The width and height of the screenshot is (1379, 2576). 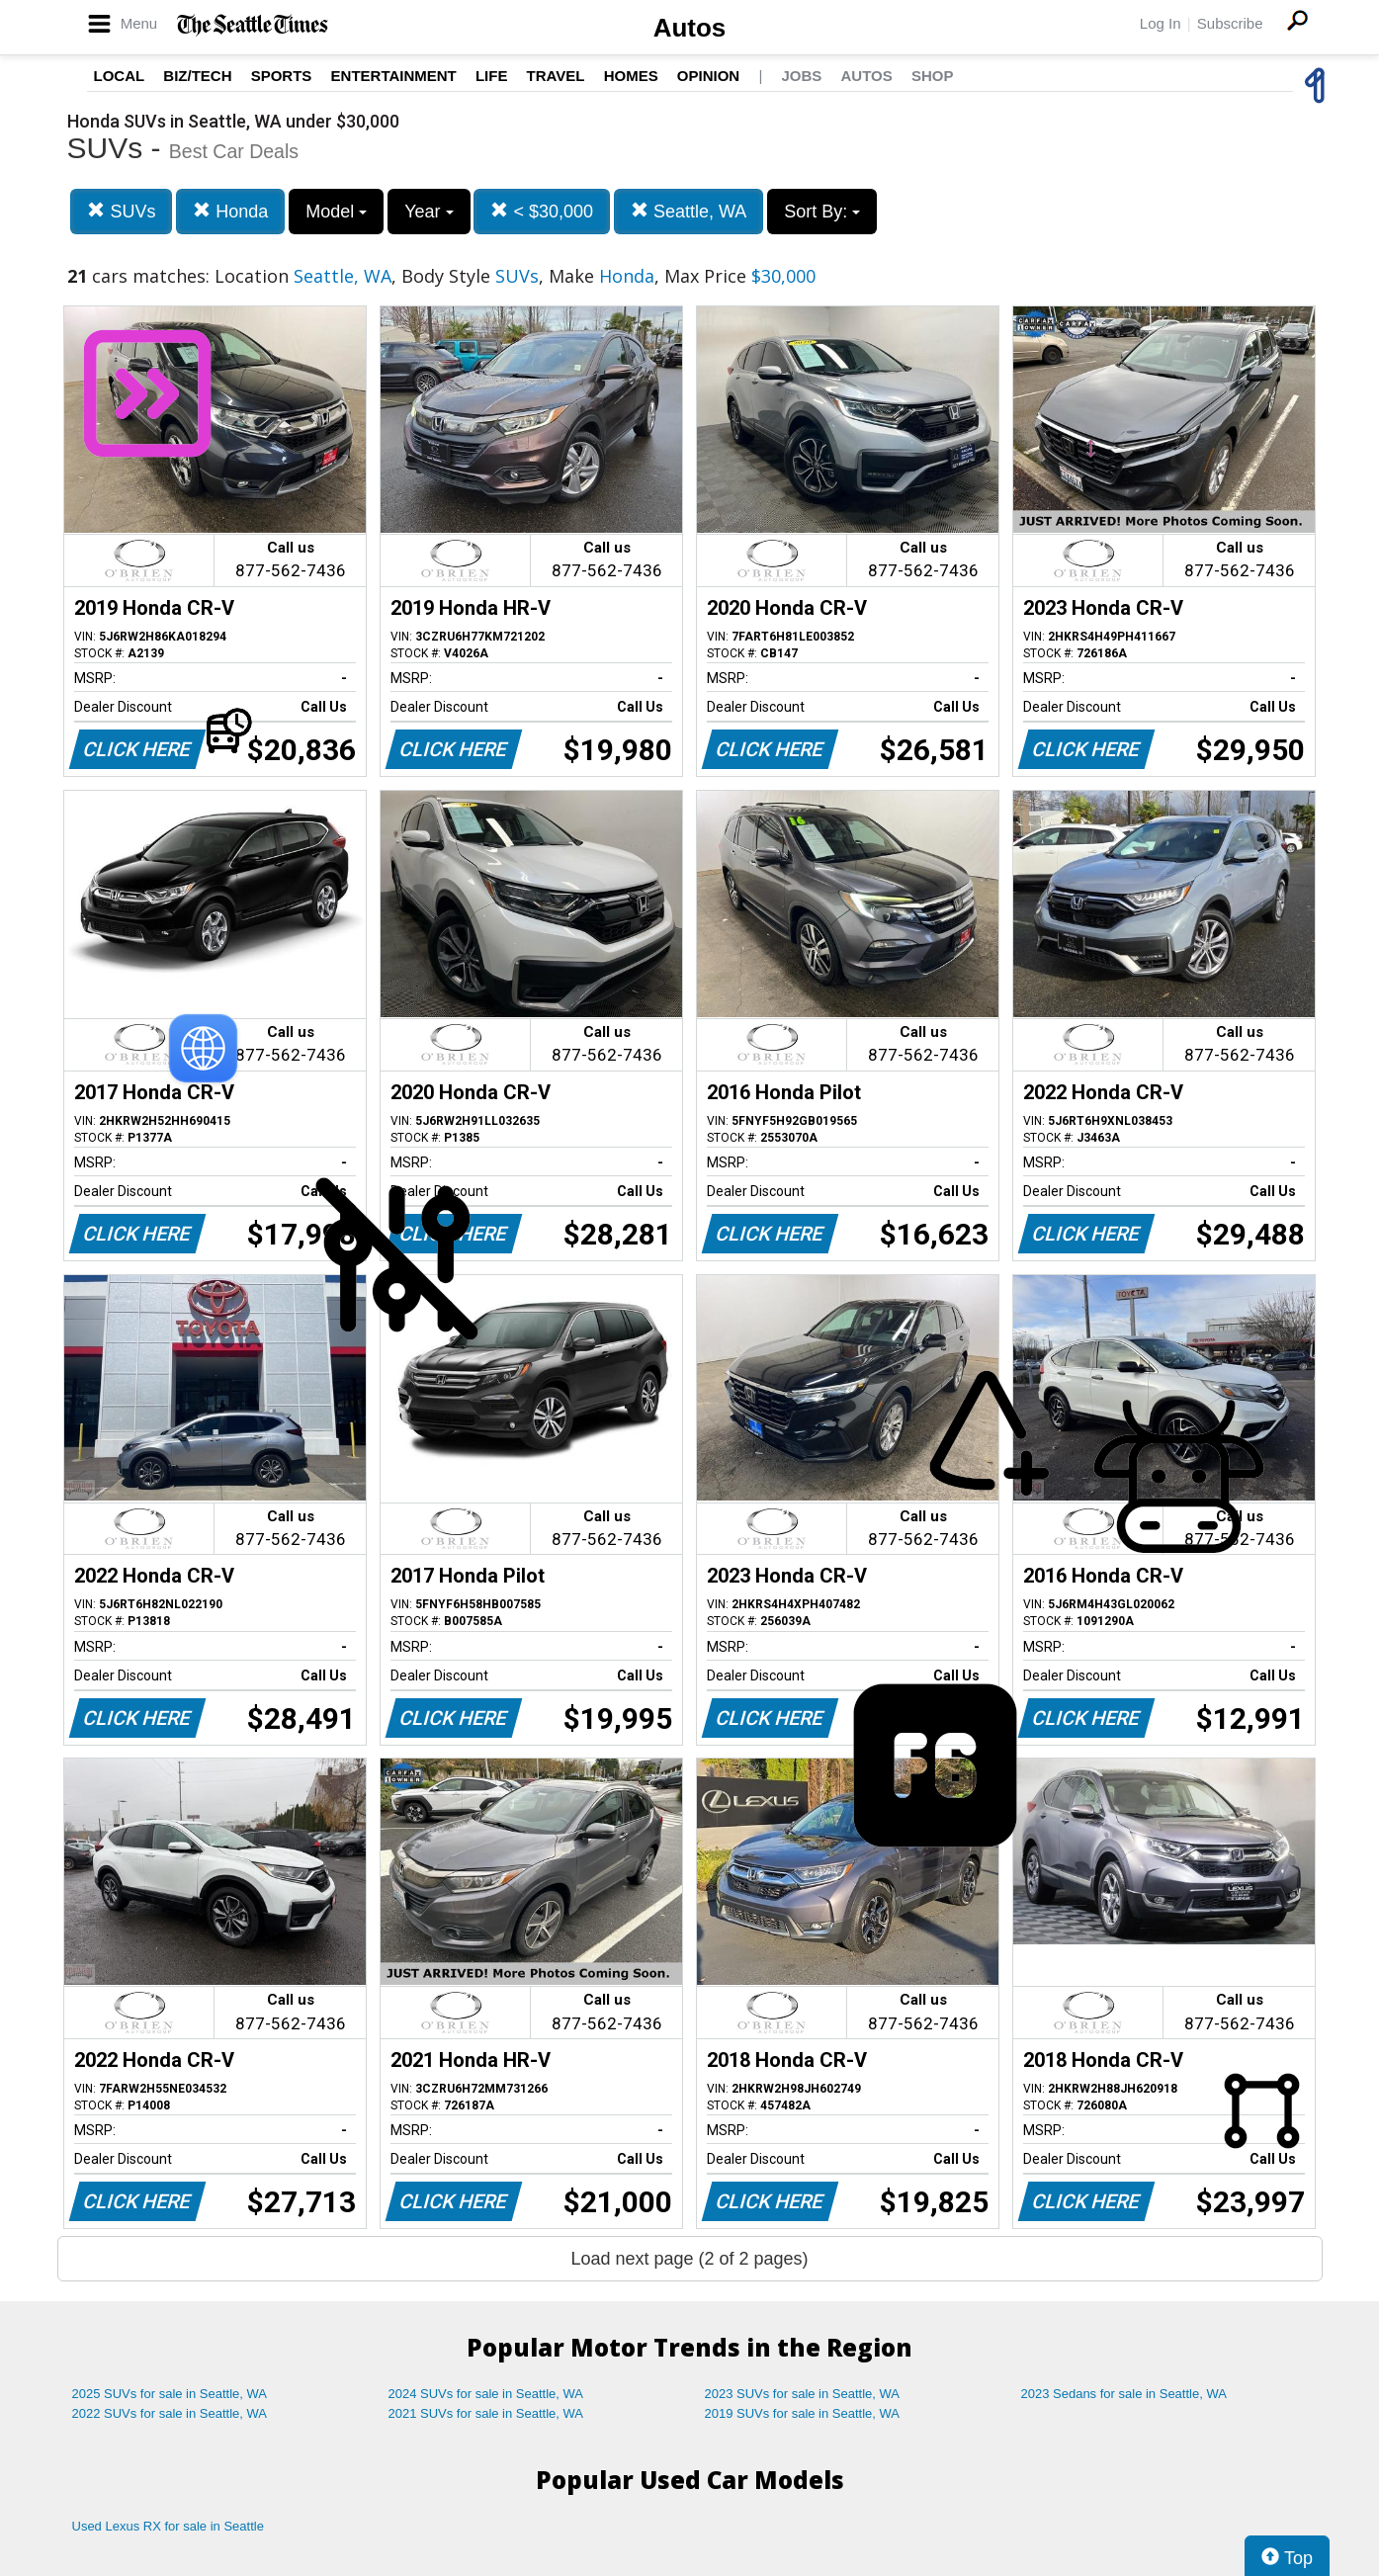 I want to click on access farm or agriculture features, so click(x=1178, y=1479).